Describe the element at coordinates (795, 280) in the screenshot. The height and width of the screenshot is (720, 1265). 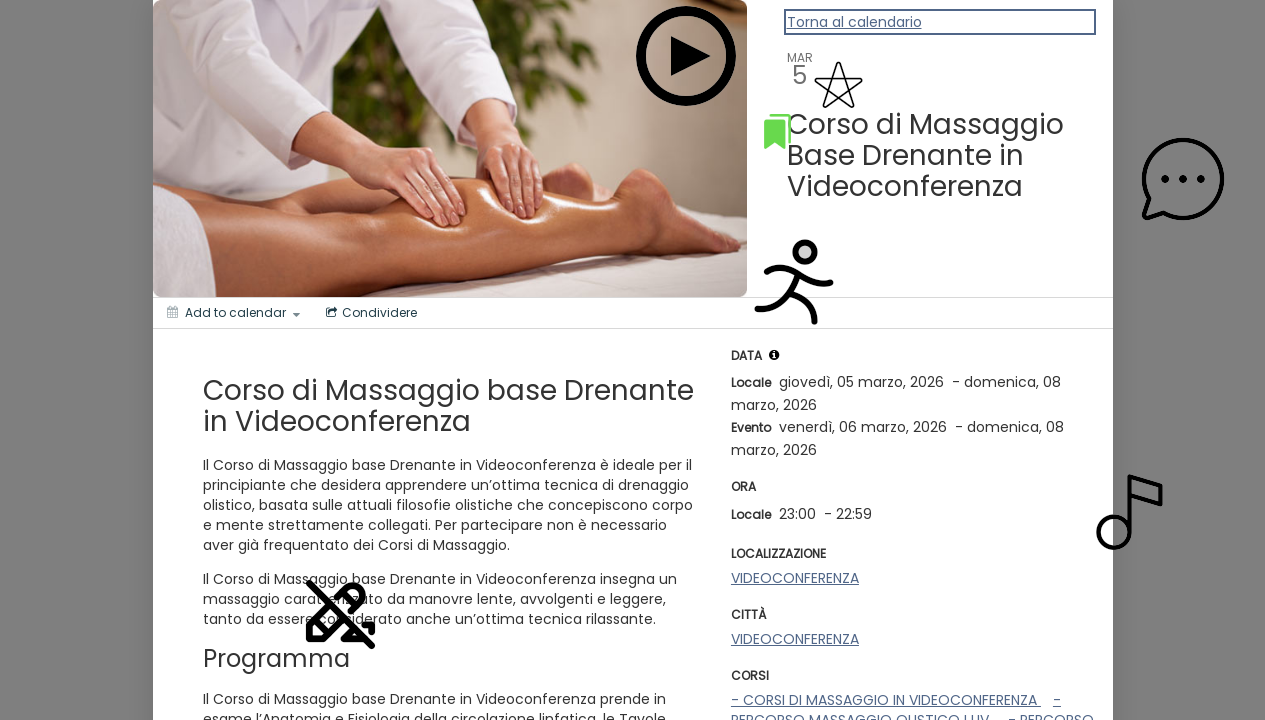
I see `start a running or fitness activity` at that location.